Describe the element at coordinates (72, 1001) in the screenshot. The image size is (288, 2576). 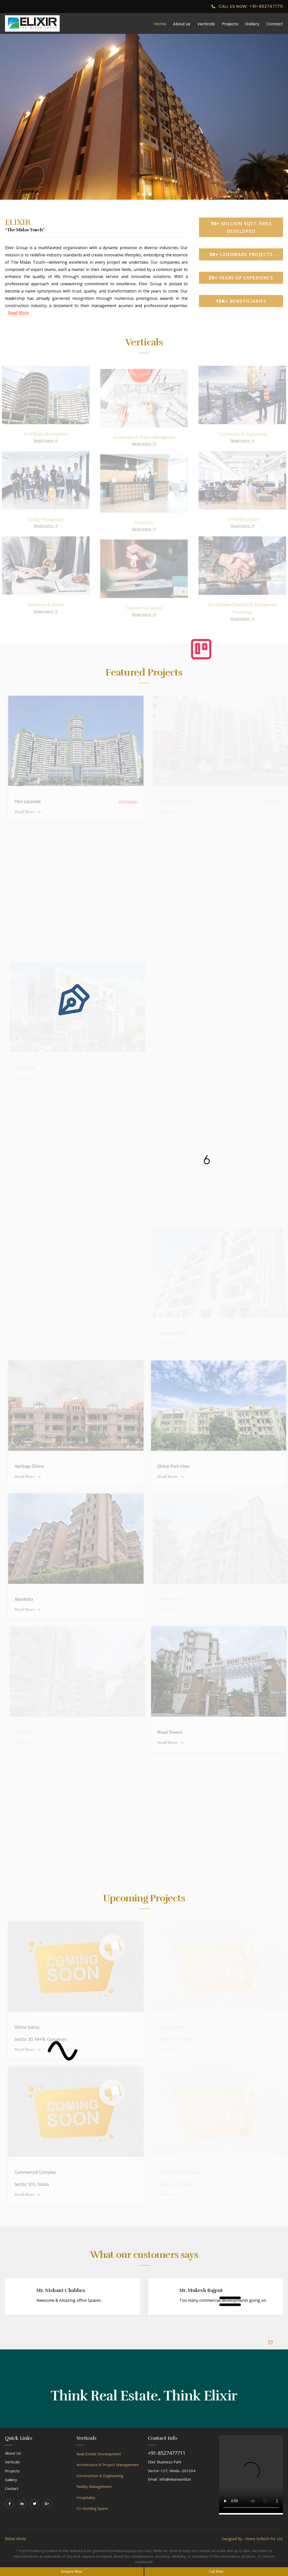
I see `access drawing or illustration tools` at that location.